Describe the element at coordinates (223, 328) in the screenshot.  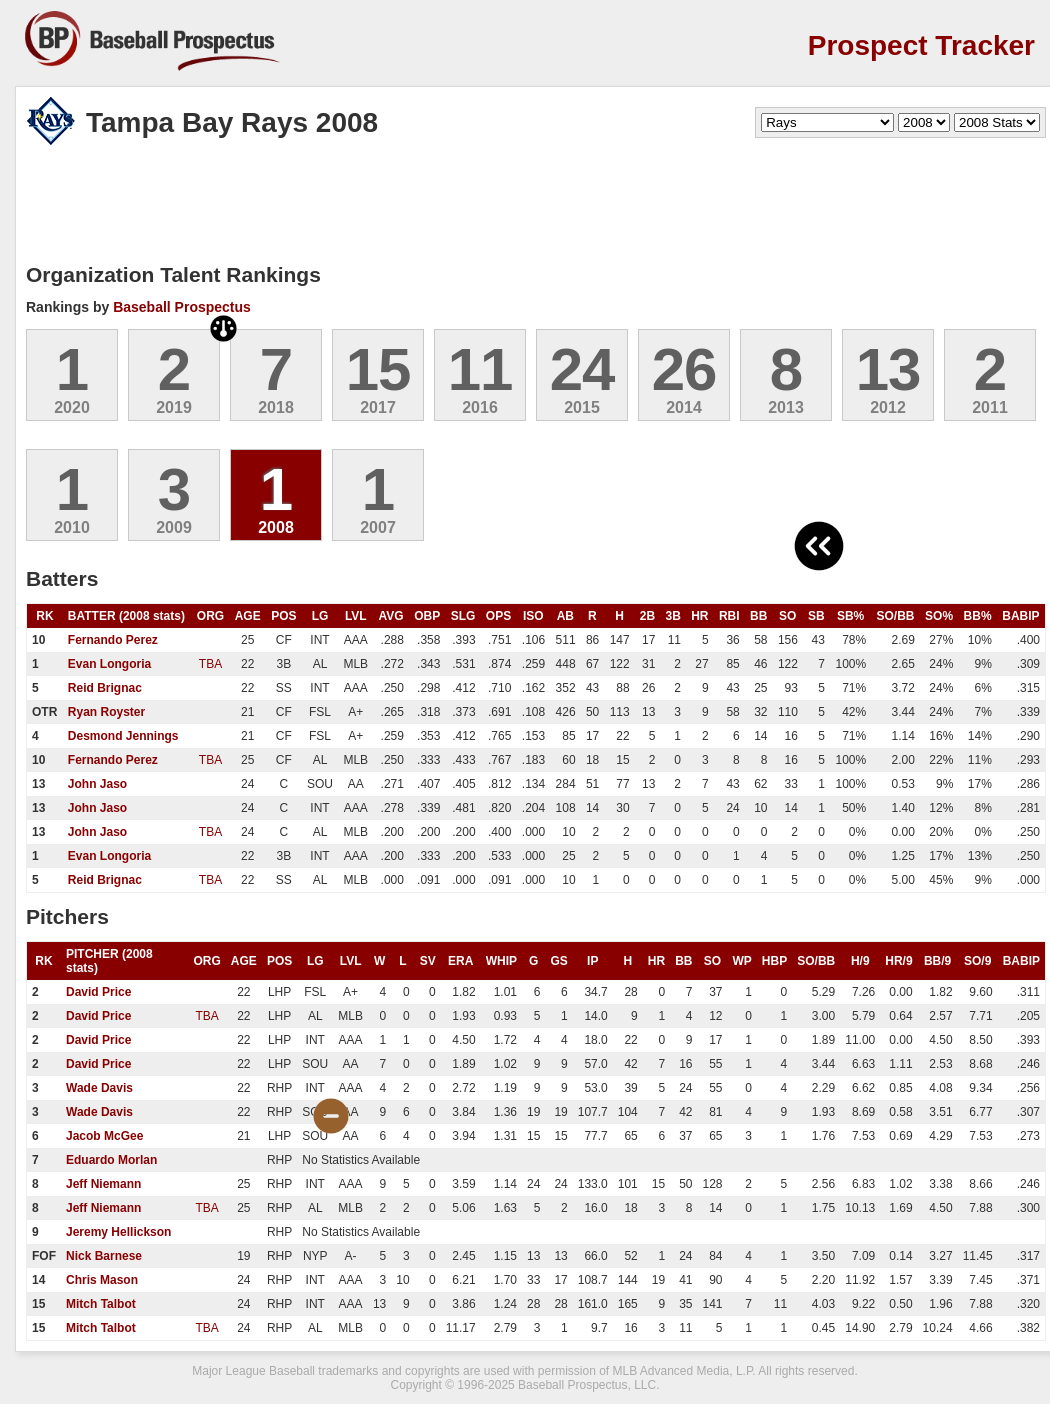
I see `view performance or speed metrics` at that location.